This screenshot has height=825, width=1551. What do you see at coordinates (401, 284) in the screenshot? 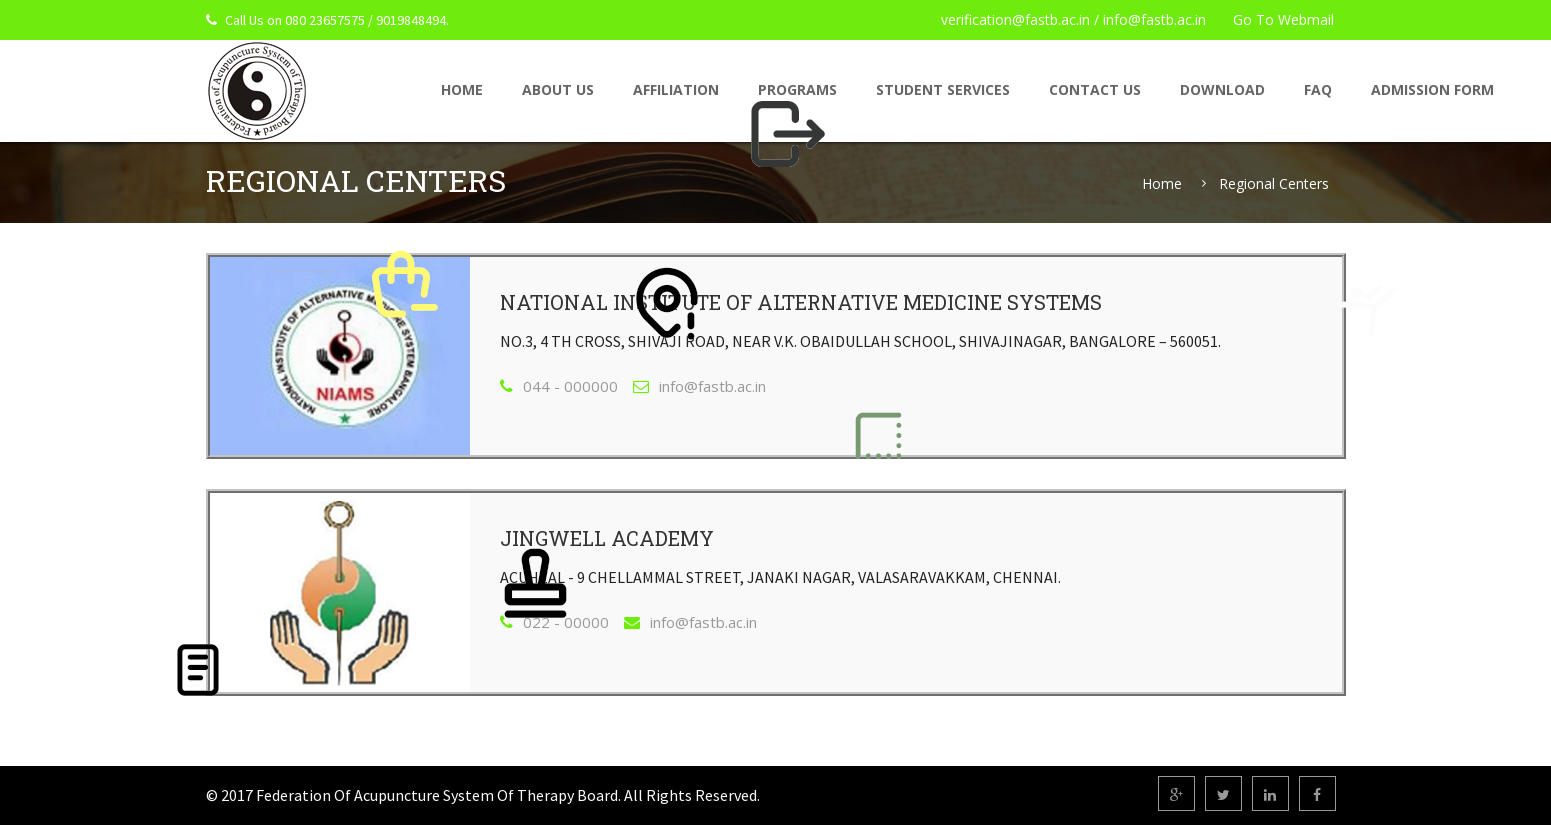
I see `remove an item from your shopping bag` at bounding box center [401, 284].